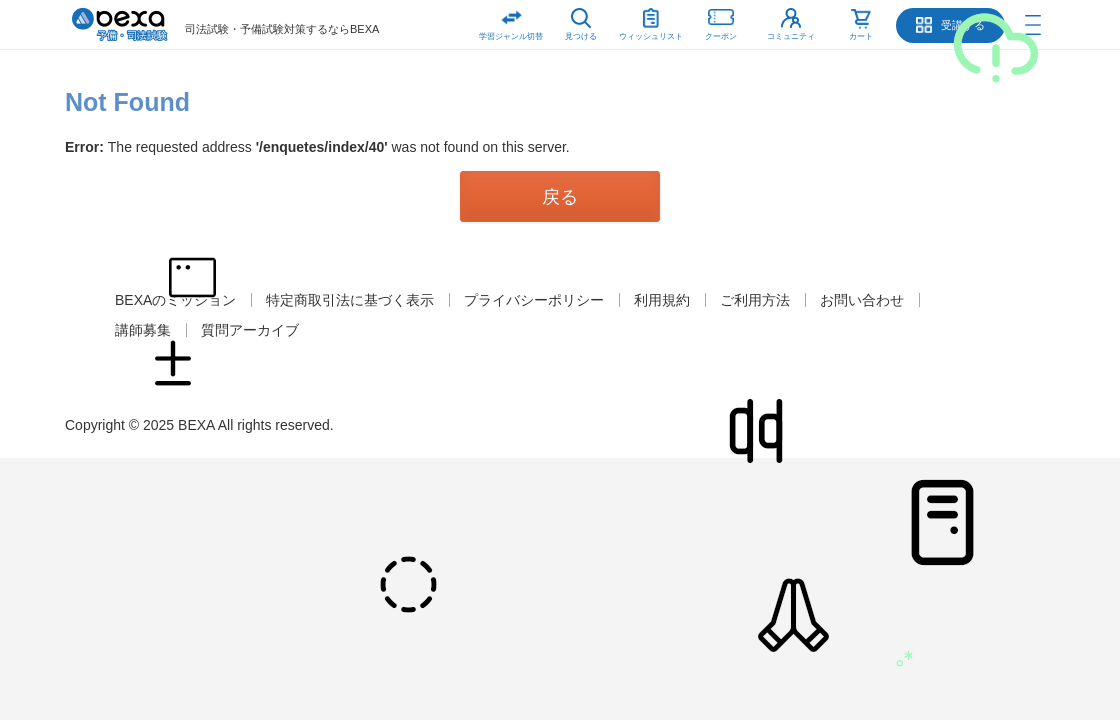 The height and width of the screenshot is (720, 1120). I want to click on access regular expression search options, so click(904, 658).